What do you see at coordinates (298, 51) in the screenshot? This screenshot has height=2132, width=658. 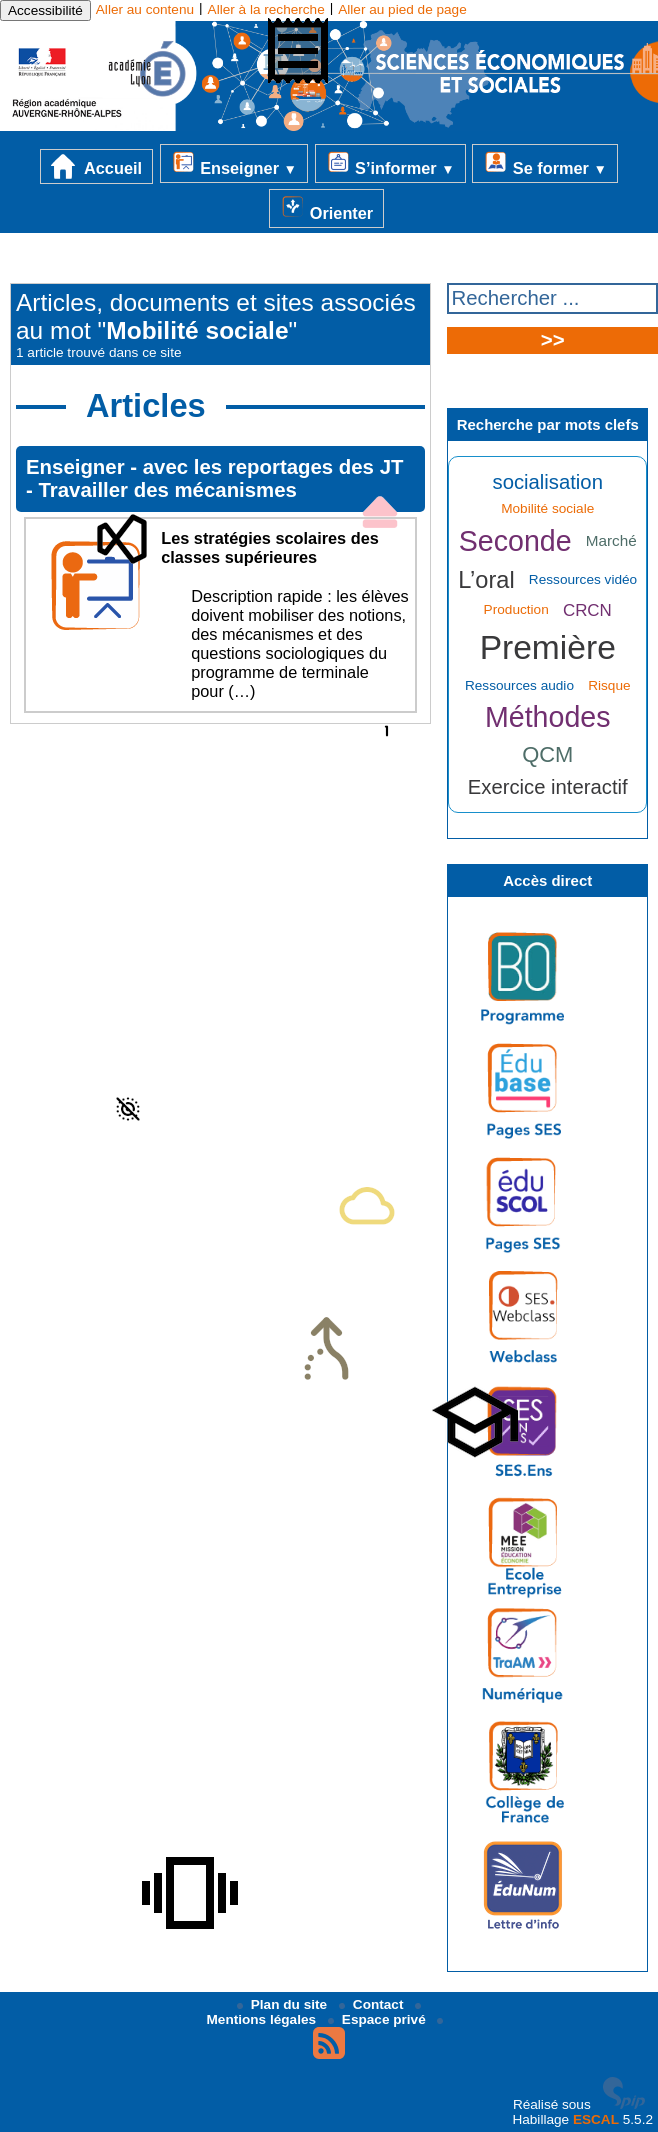 I see `view purchase receipt or transaction history` at bounding box center [298, 51].